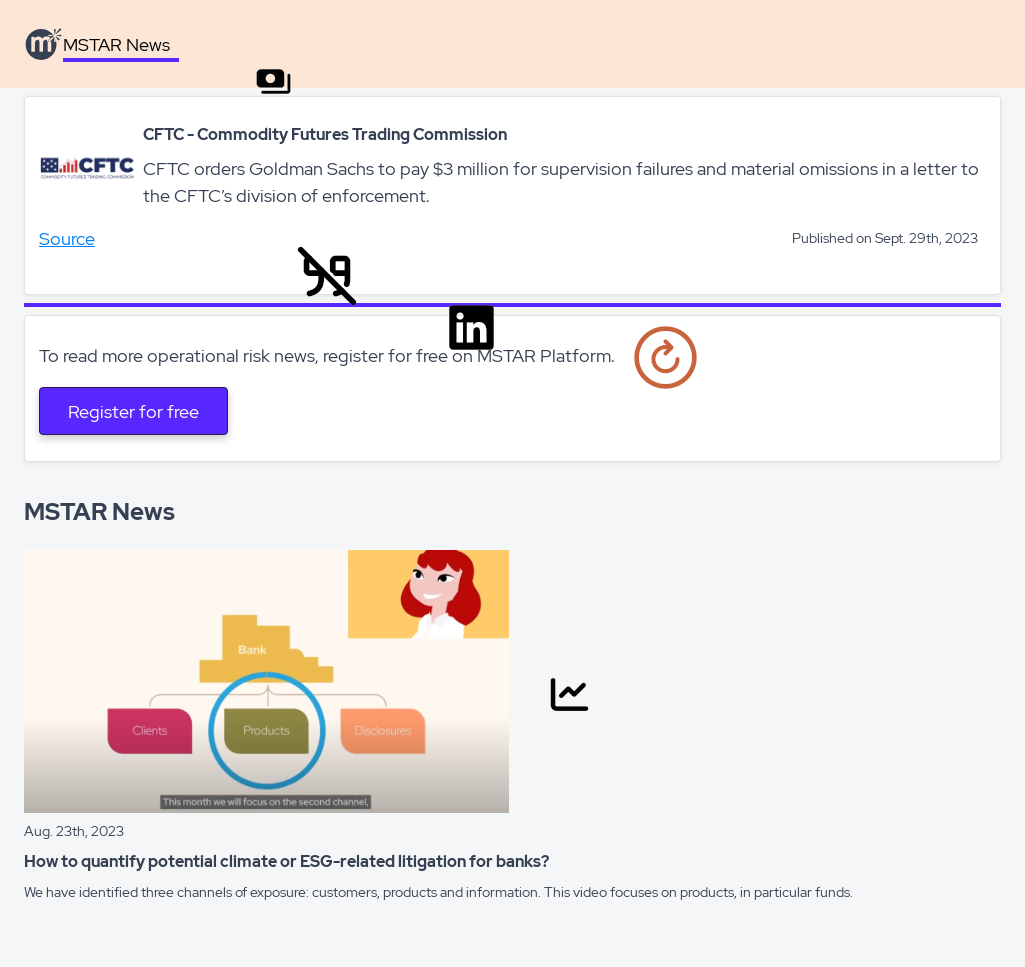  What do you see at coordinates (665, 357) in the screenshot?
I see `refresh or reload content` at bounding box center [665, 357].